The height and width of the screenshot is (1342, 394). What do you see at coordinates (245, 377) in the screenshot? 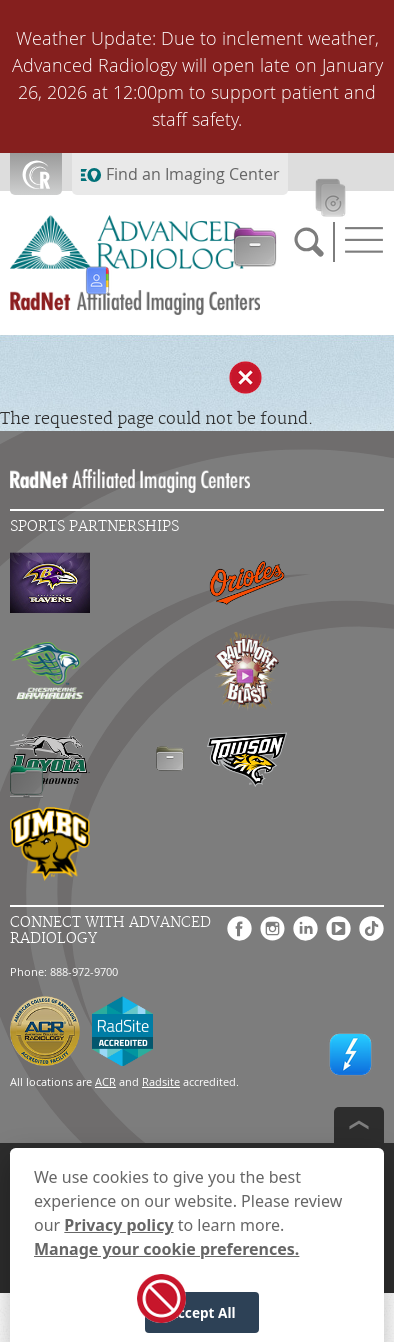
I see `cancel or close the current action` at bounding box center [245, 377].